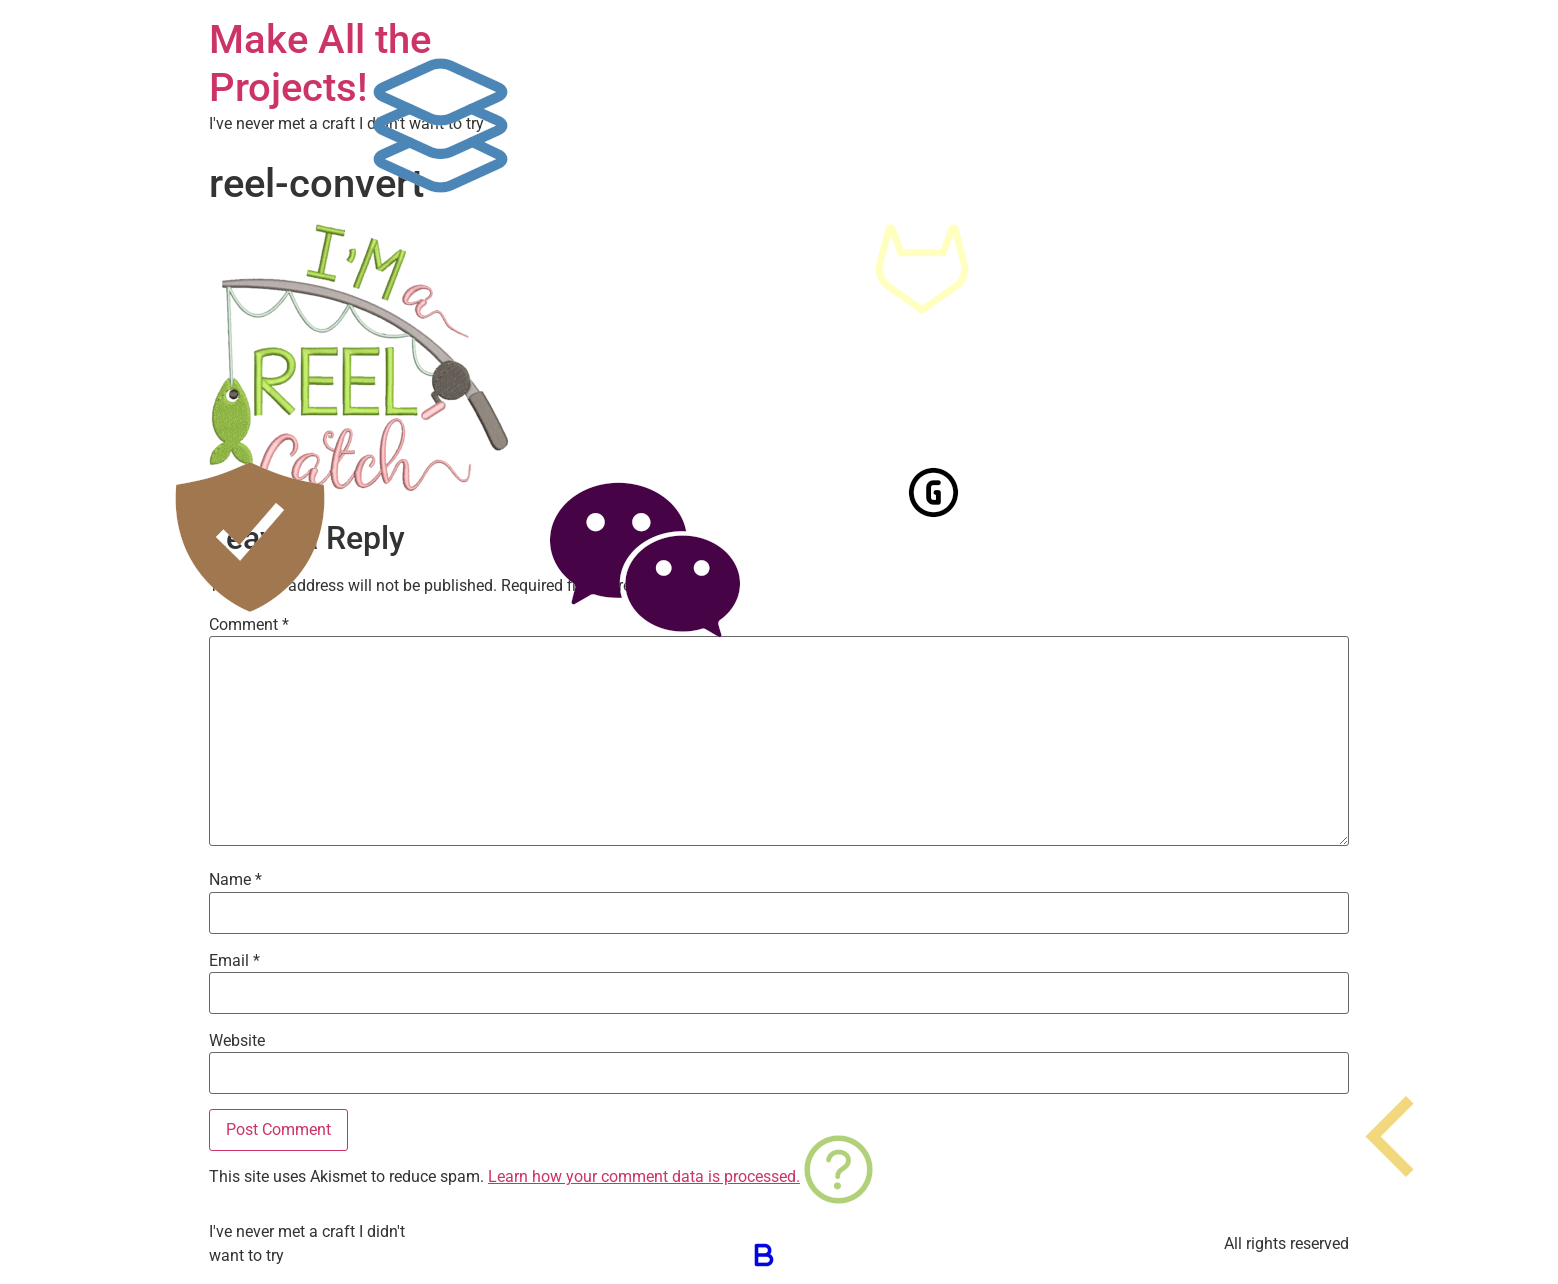 The width and height of the screenshot is (1558, 1284). I want to click on open GitLab repository, so click(922, 267).